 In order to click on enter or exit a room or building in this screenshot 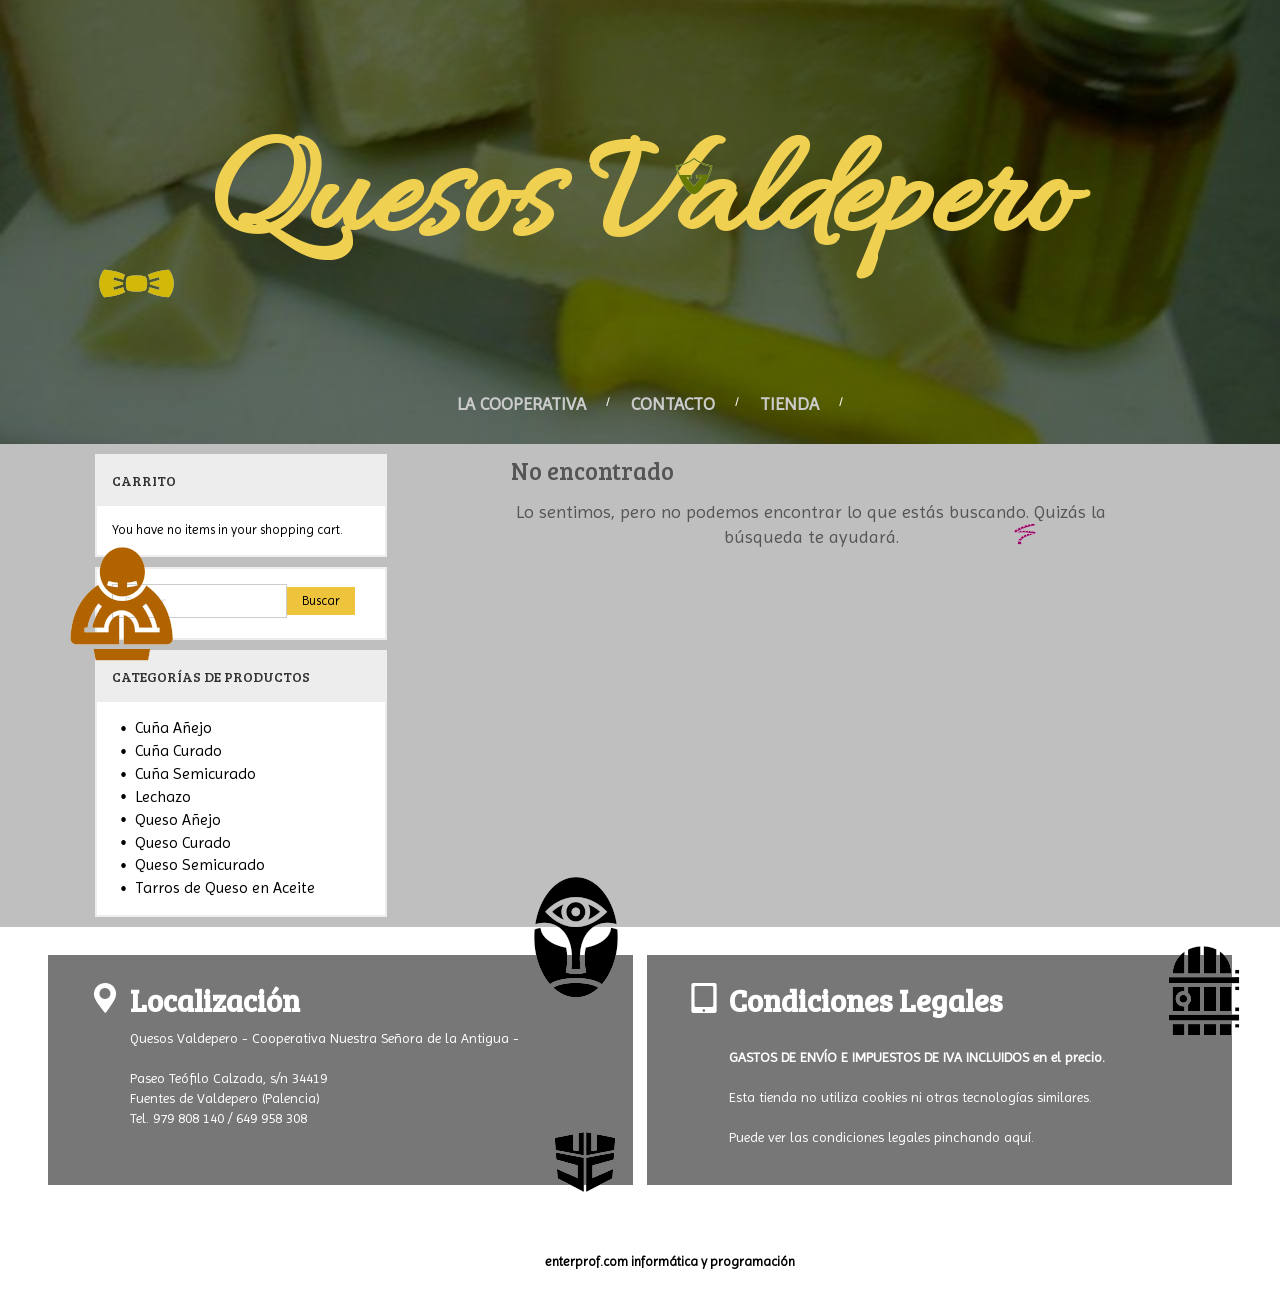, I will do `click(1201, 991)`.